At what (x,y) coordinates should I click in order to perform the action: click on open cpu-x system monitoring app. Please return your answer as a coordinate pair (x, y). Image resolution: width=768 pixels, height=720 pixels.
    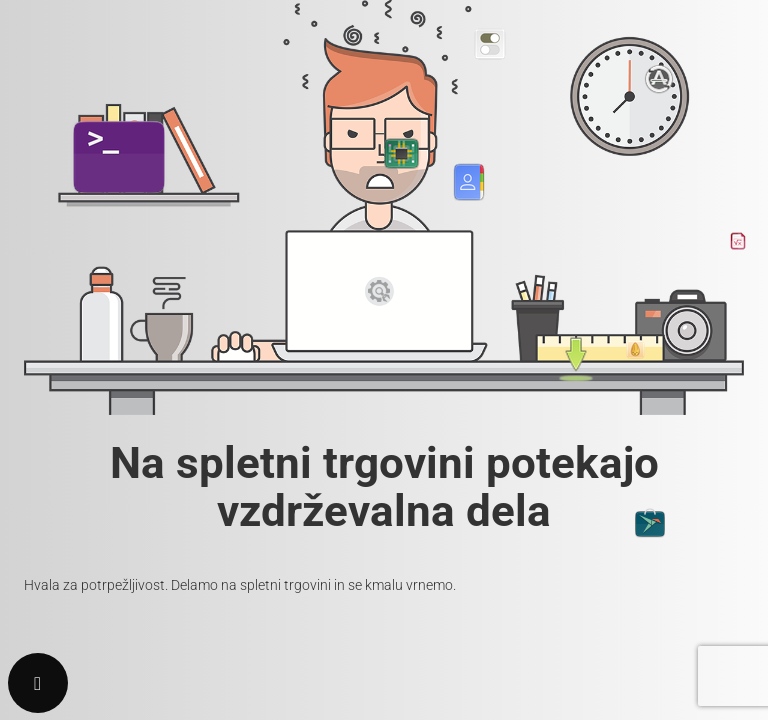
    Looking at the image, I should click on (401, 153).